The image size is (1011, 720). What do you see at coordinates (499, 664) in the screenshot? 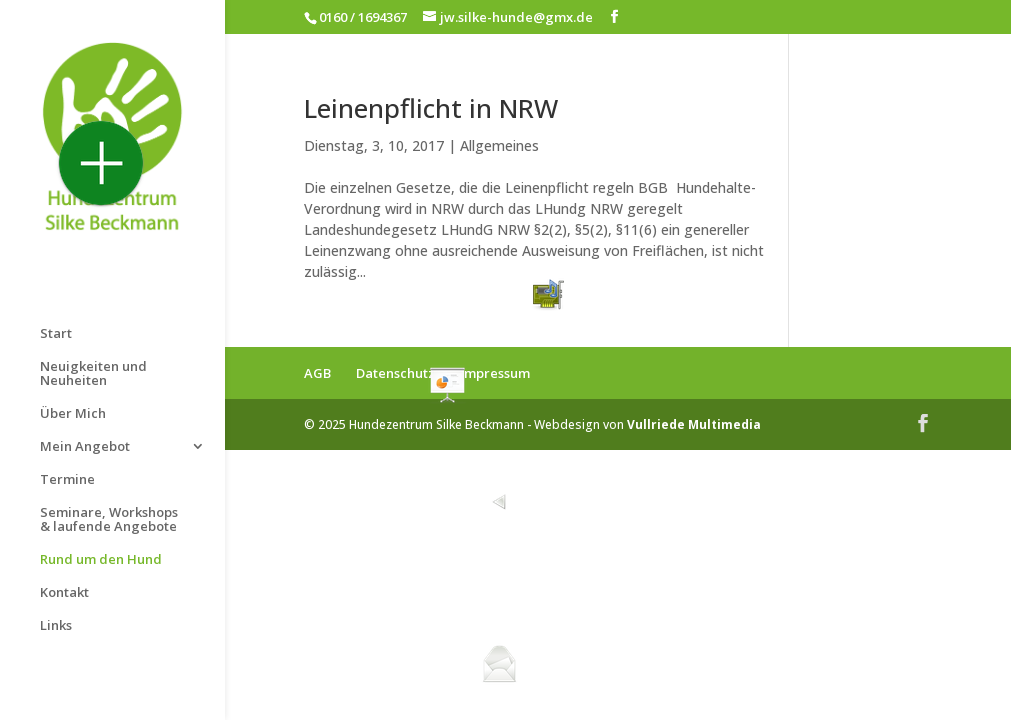
I see `indicates an item has associated email or message` at bounding box center [499, 664].